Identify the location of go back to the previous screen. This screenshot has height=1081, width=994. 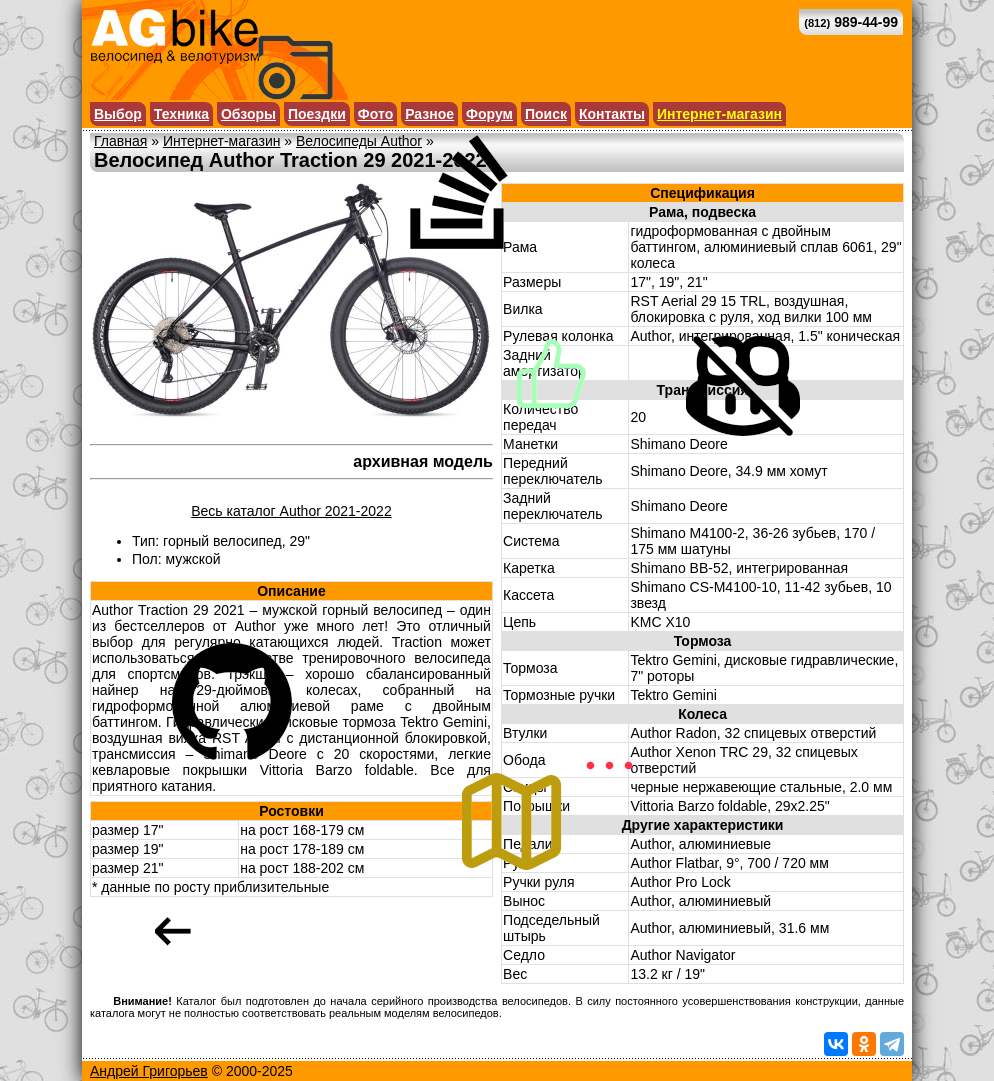
(175, 932).